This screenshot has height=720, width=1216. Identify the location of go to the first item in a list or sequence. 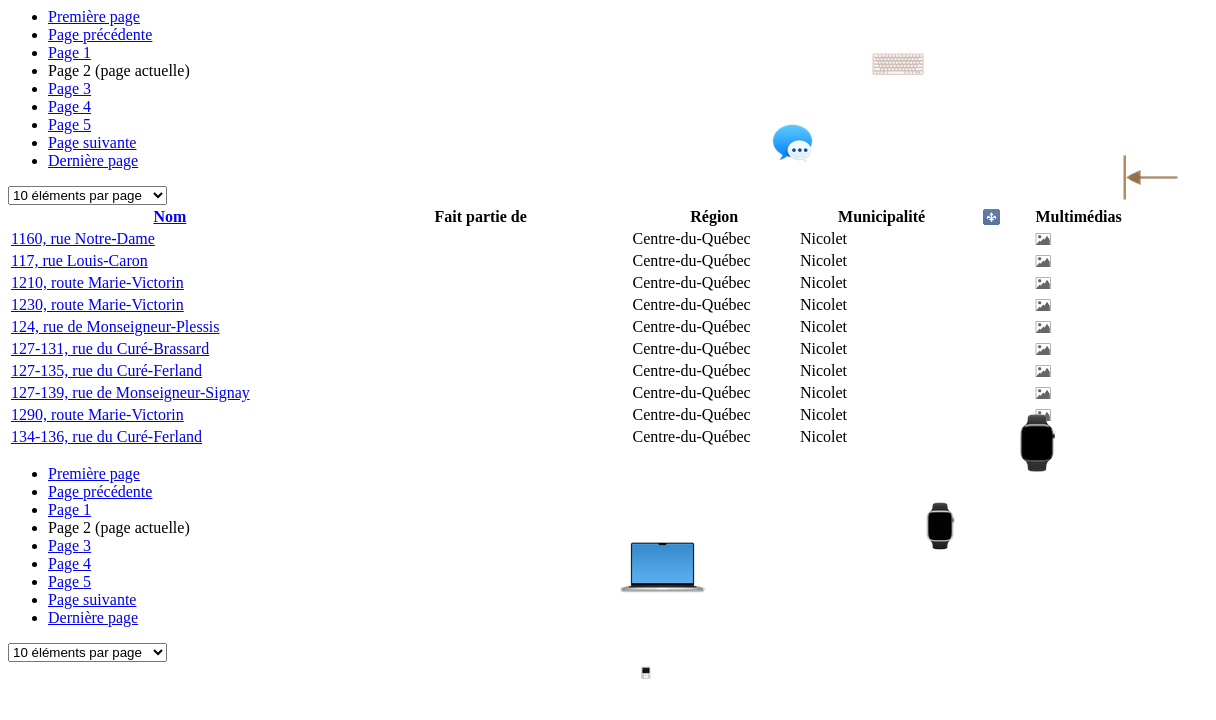
(1150, 177).